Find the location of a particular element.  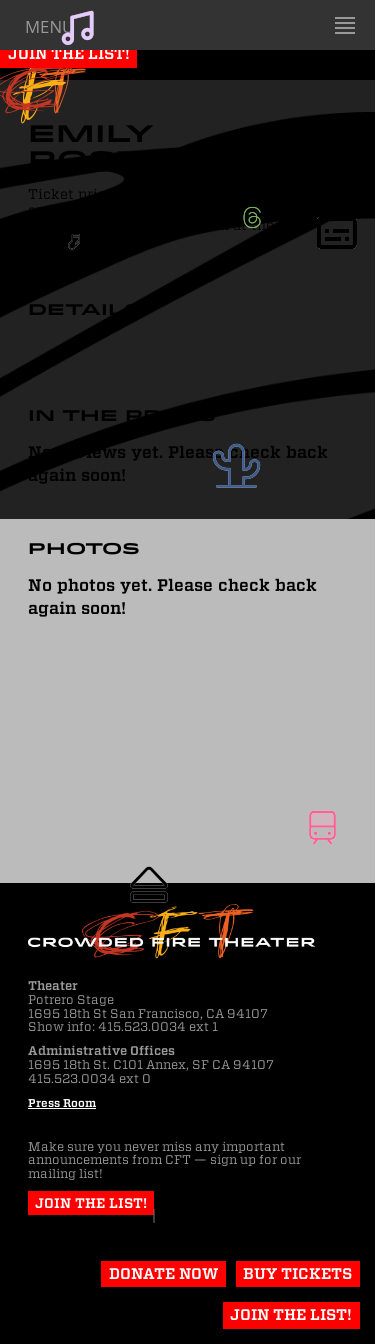

eject media or disc is located at coordinates (149, 887).